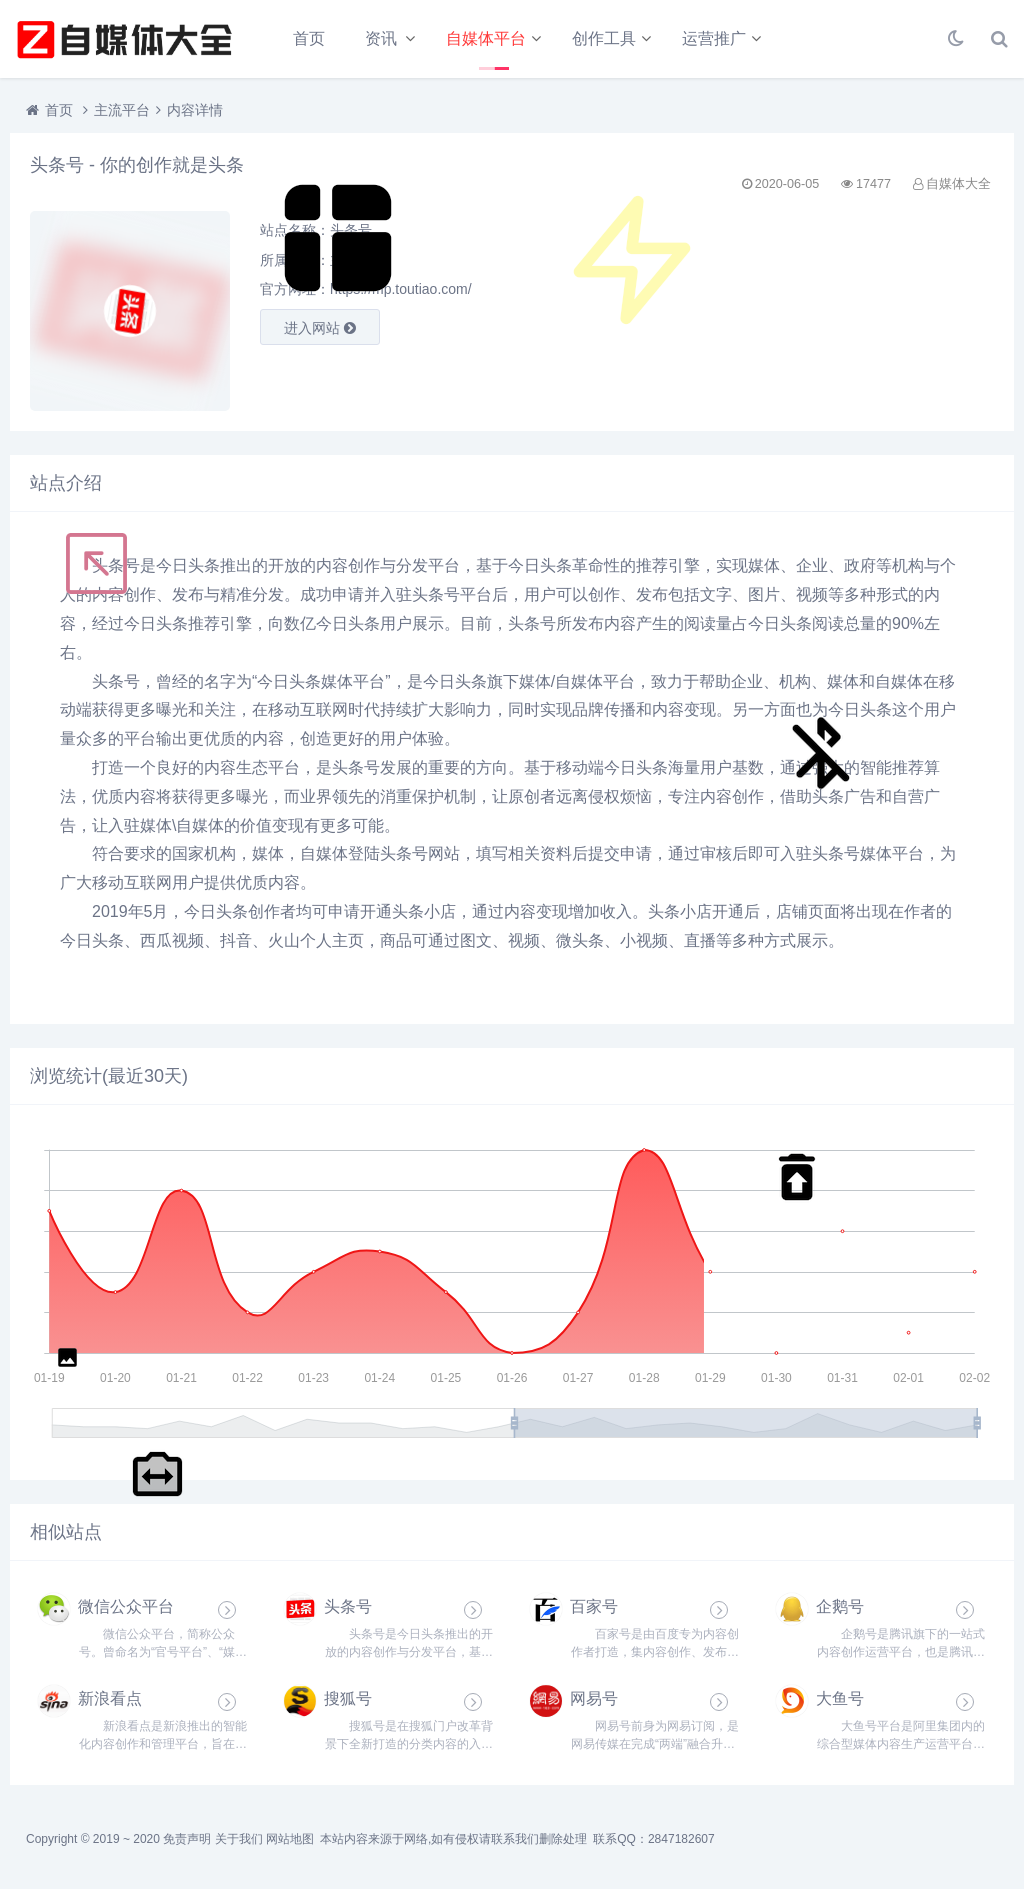  I want to click on bluetooth is currently disabled, so click(821, 753).